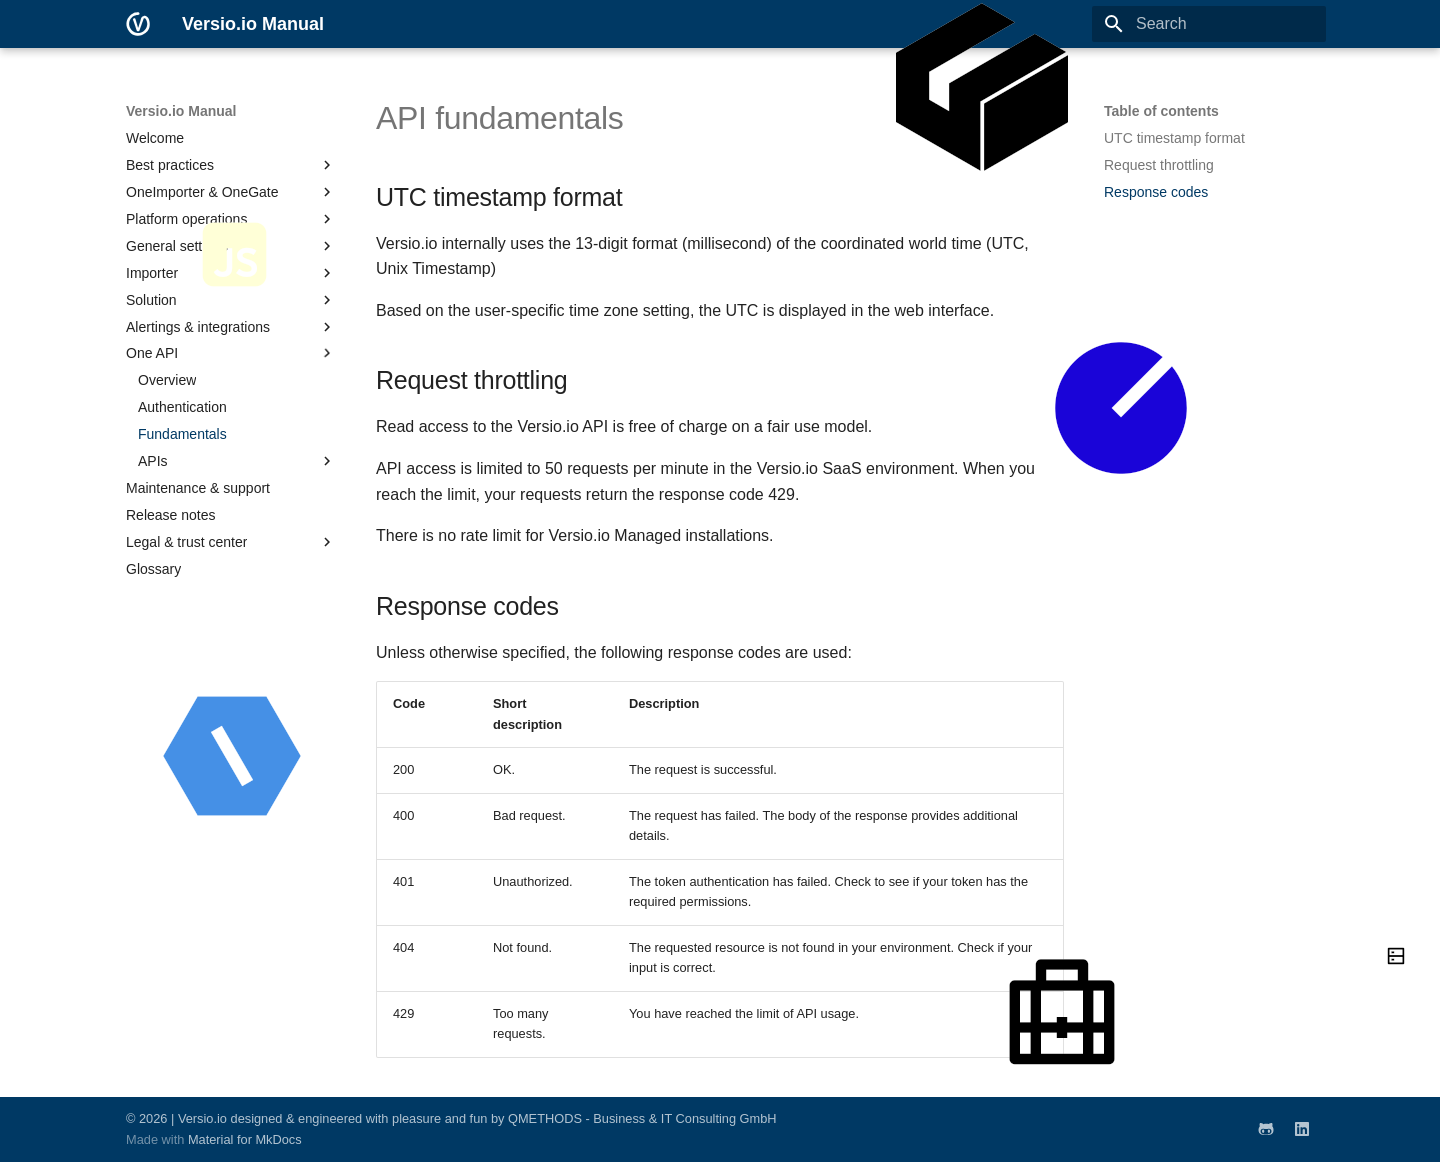 This screenshot has height=1162, width=1440. Describe the element at coordinates (982, 87) in the screenshot. I see `git large file storage logo` at that location.